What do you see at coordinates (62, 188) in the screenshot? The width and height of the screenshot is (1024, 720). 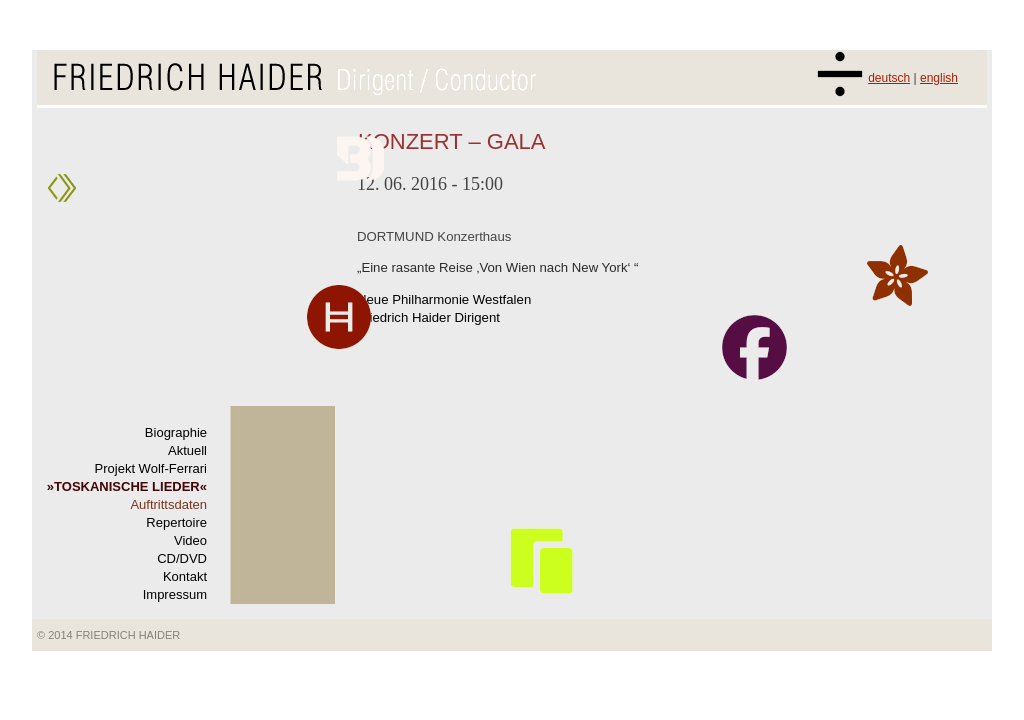 I see `Cloudflare Workers logo` at bounding box center [62, 188].